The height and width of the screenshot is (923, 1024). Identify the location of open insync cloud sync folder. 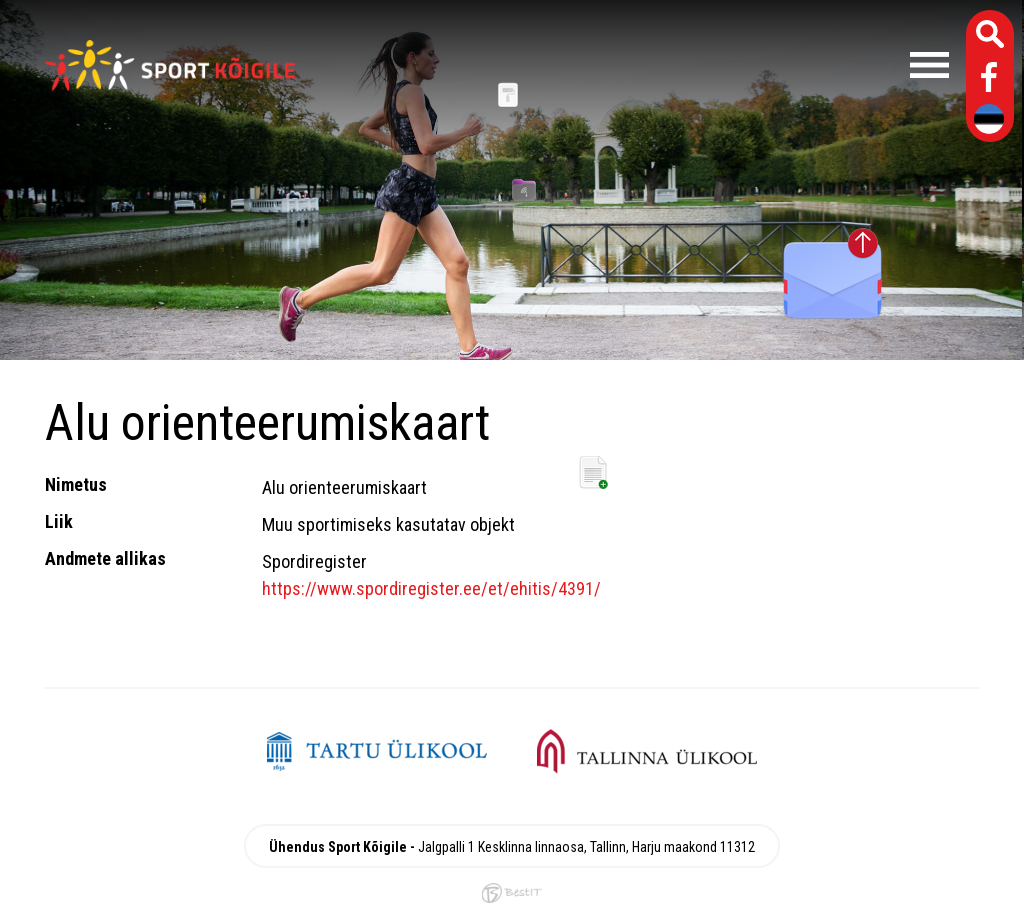
(524, 190).